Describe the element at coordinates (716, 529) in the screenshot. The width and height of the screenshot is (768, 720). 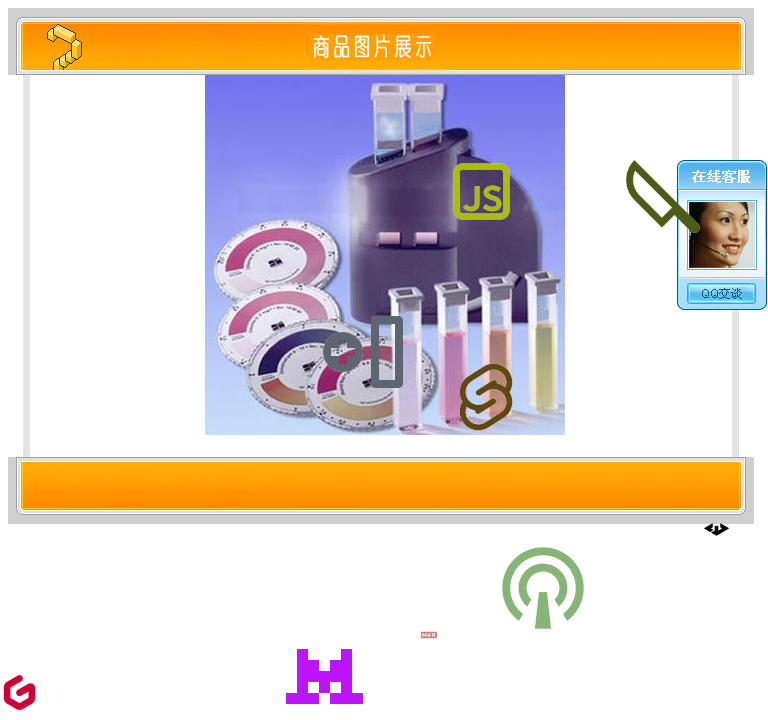
I see `basic attention token (bat) cryptocurrency logo` at that location.